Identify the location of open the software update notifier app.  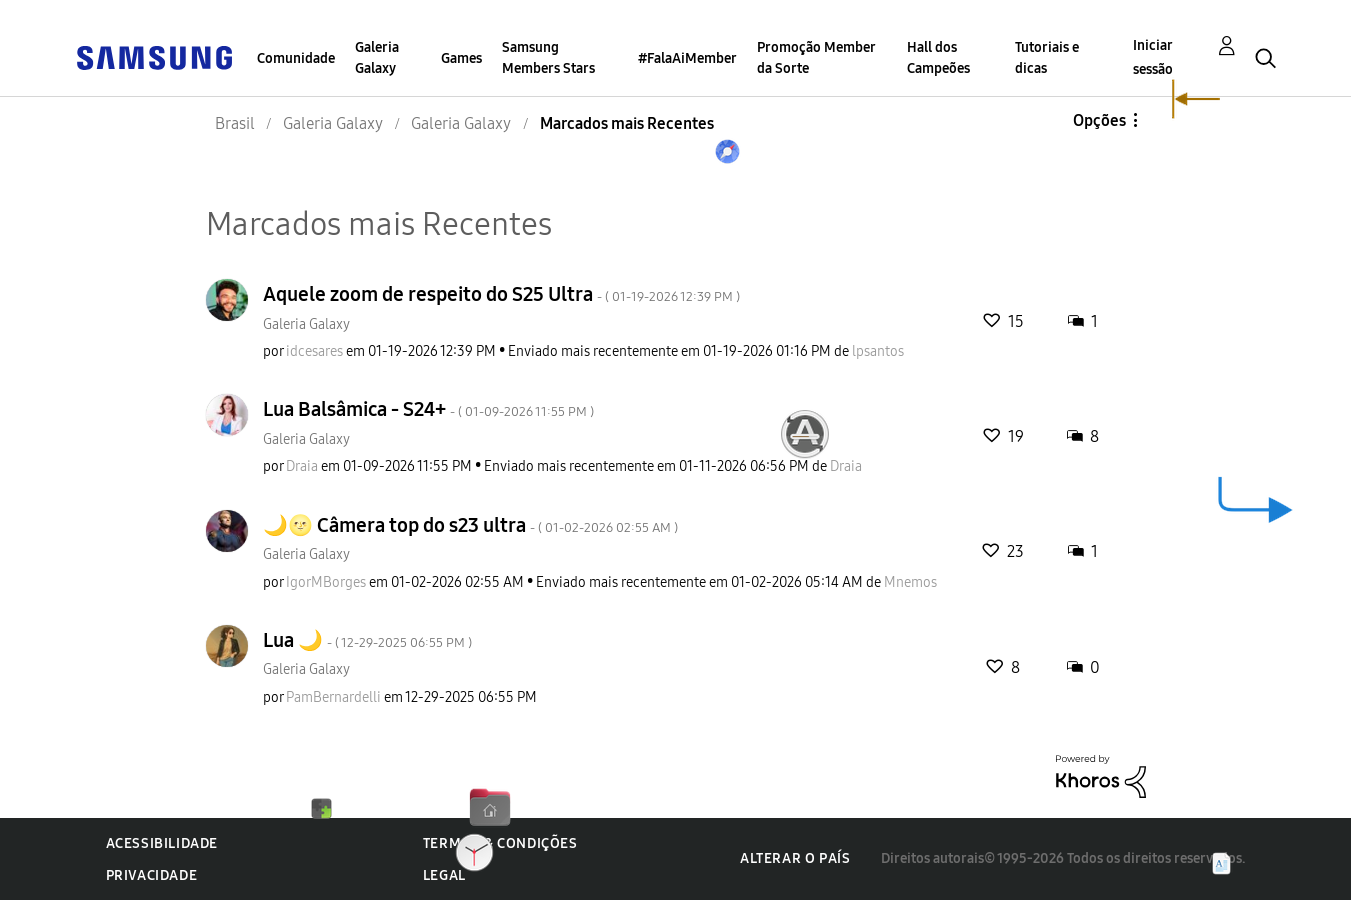
(805, 434).